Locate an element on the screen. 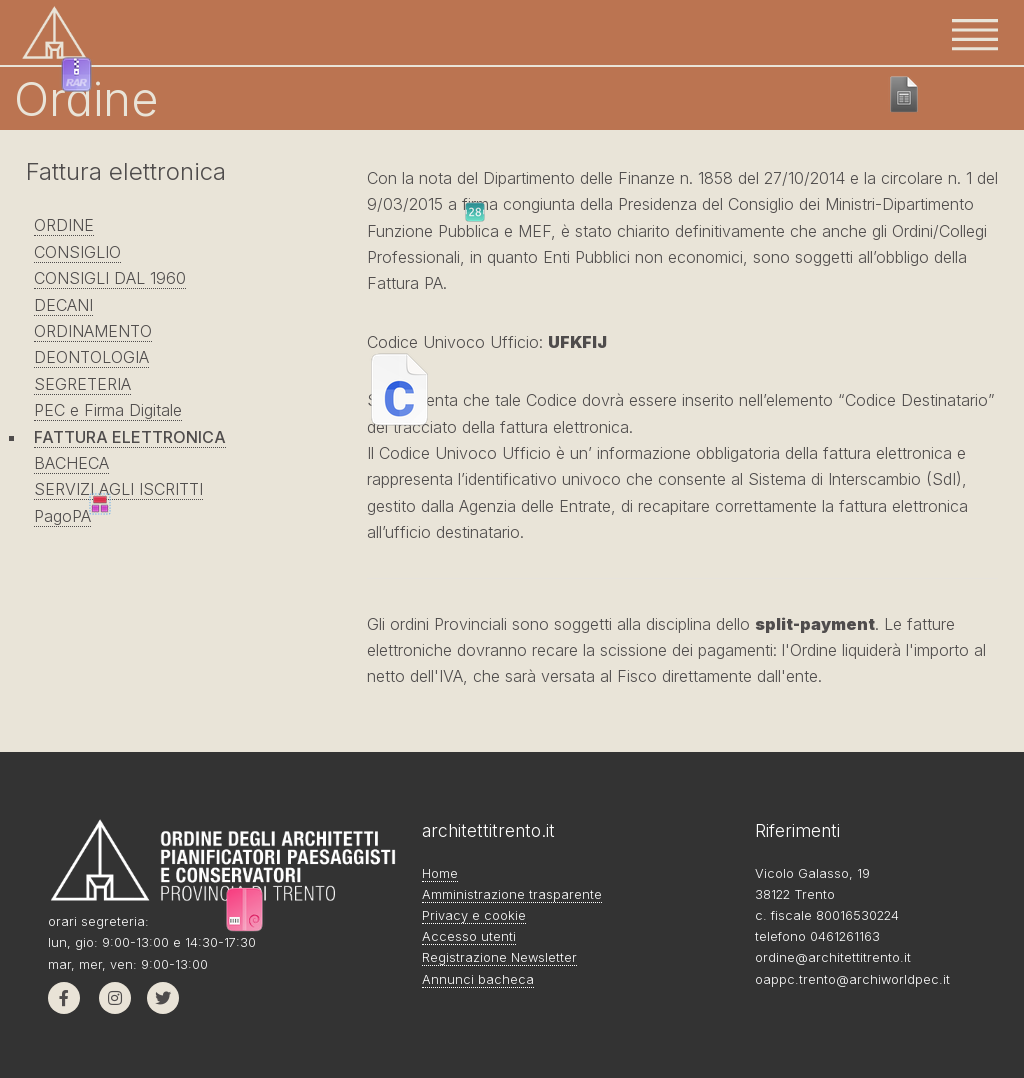 The width and height of the screenshot is (1024, 1078). a compressed RAR archive file is located at coordinates (76, 74).